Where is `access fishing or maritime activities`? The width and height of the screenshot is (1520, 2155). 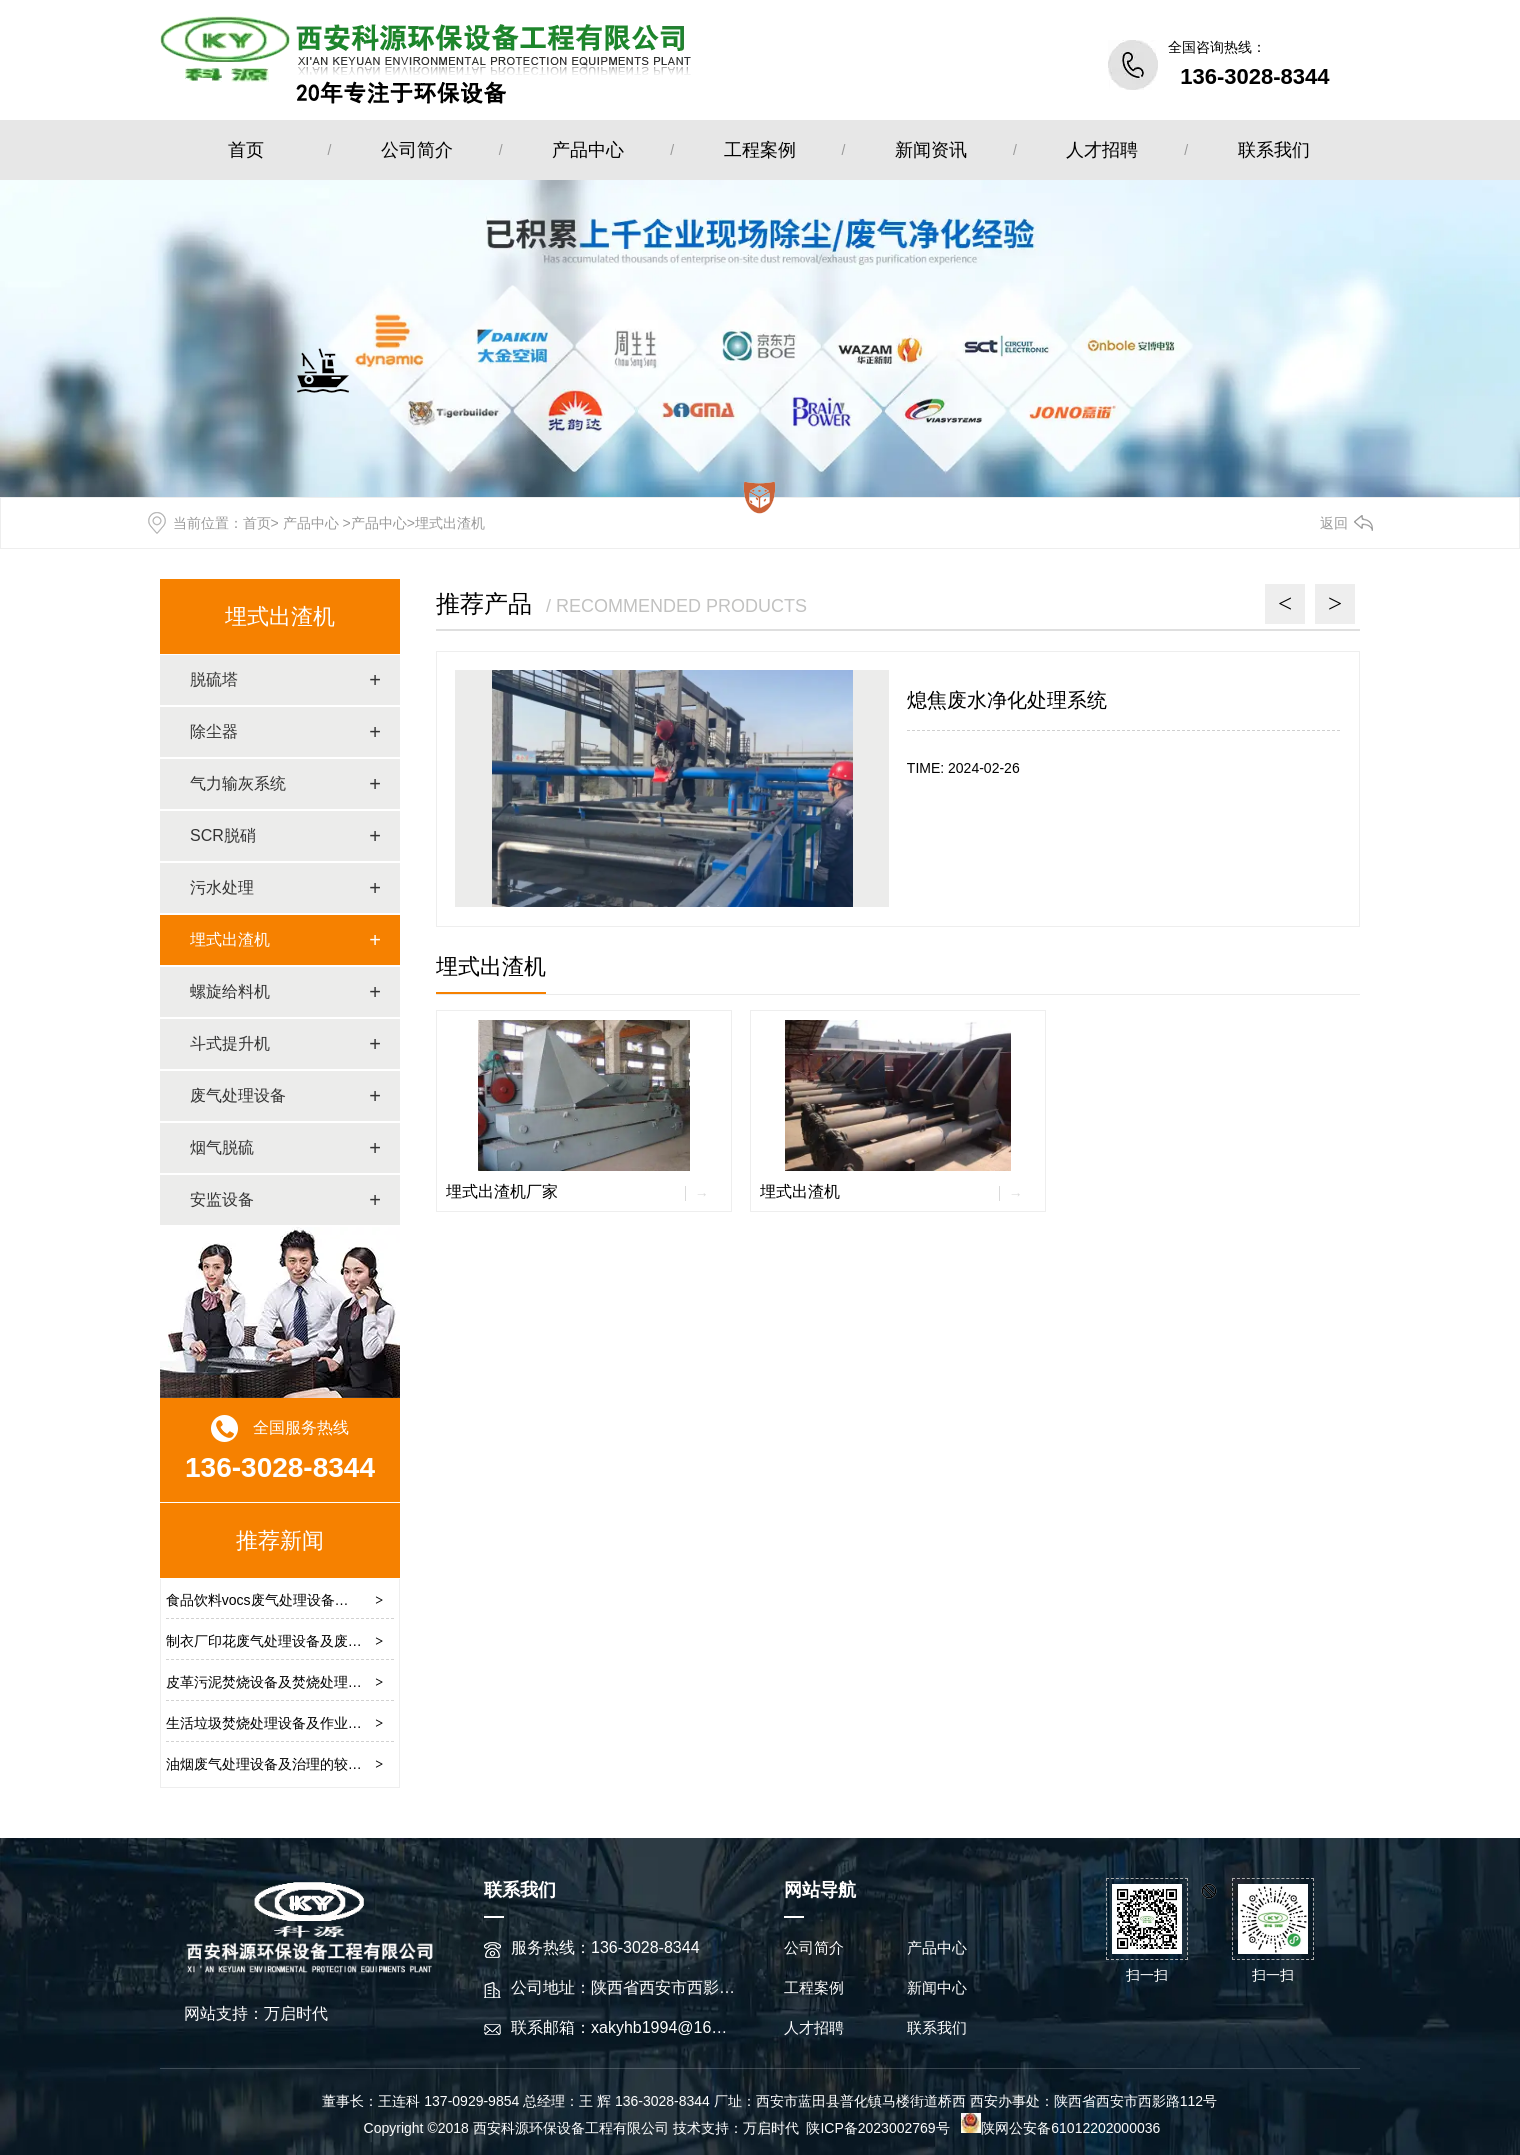
access fishing or maritime activities is located at coordinates (323, 369).